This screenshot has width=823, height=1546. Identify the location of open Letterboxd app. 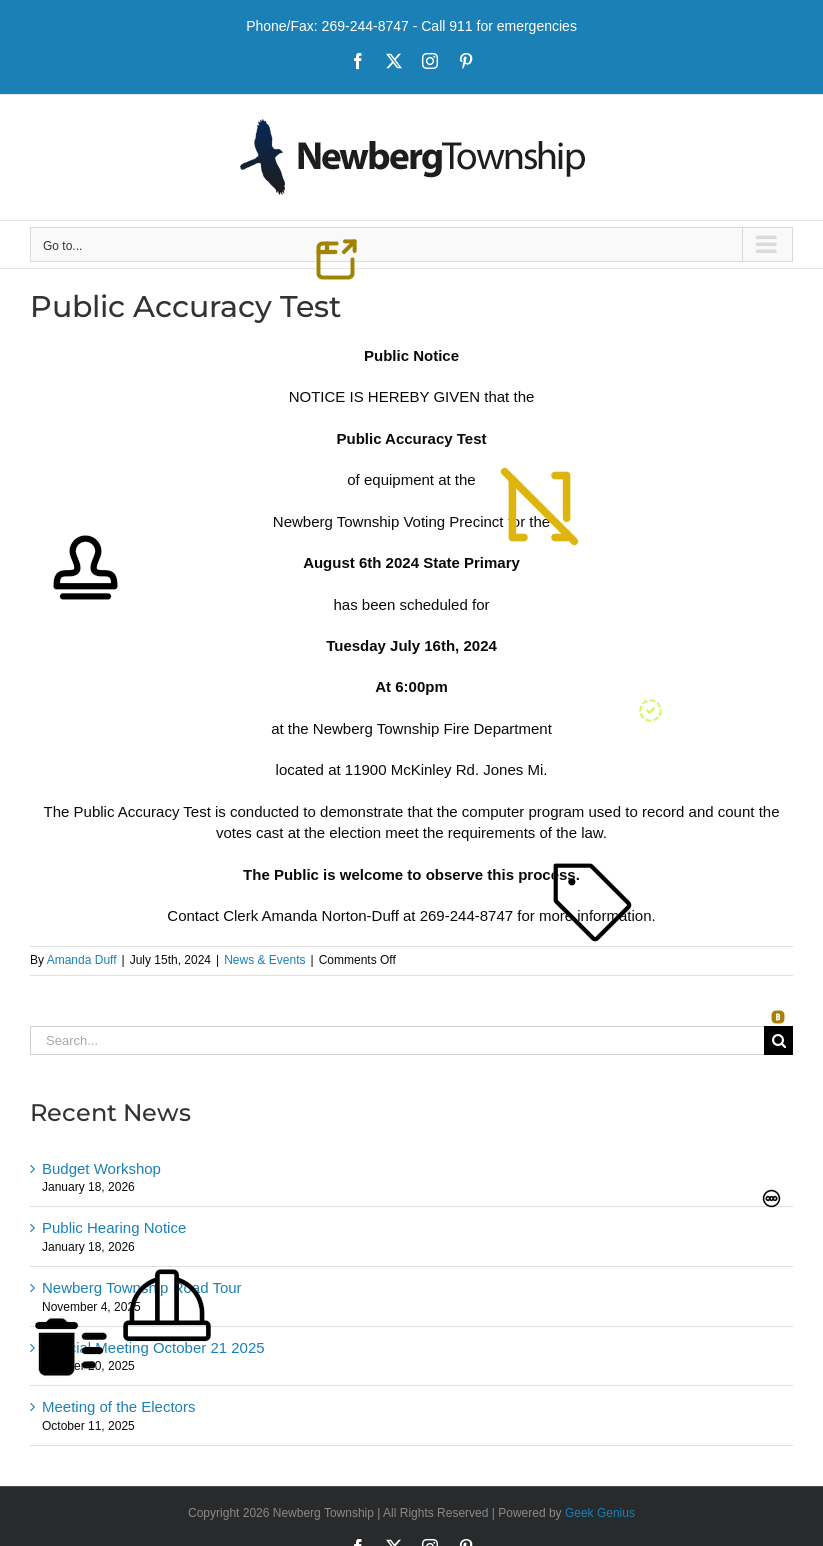
(771, 1198).